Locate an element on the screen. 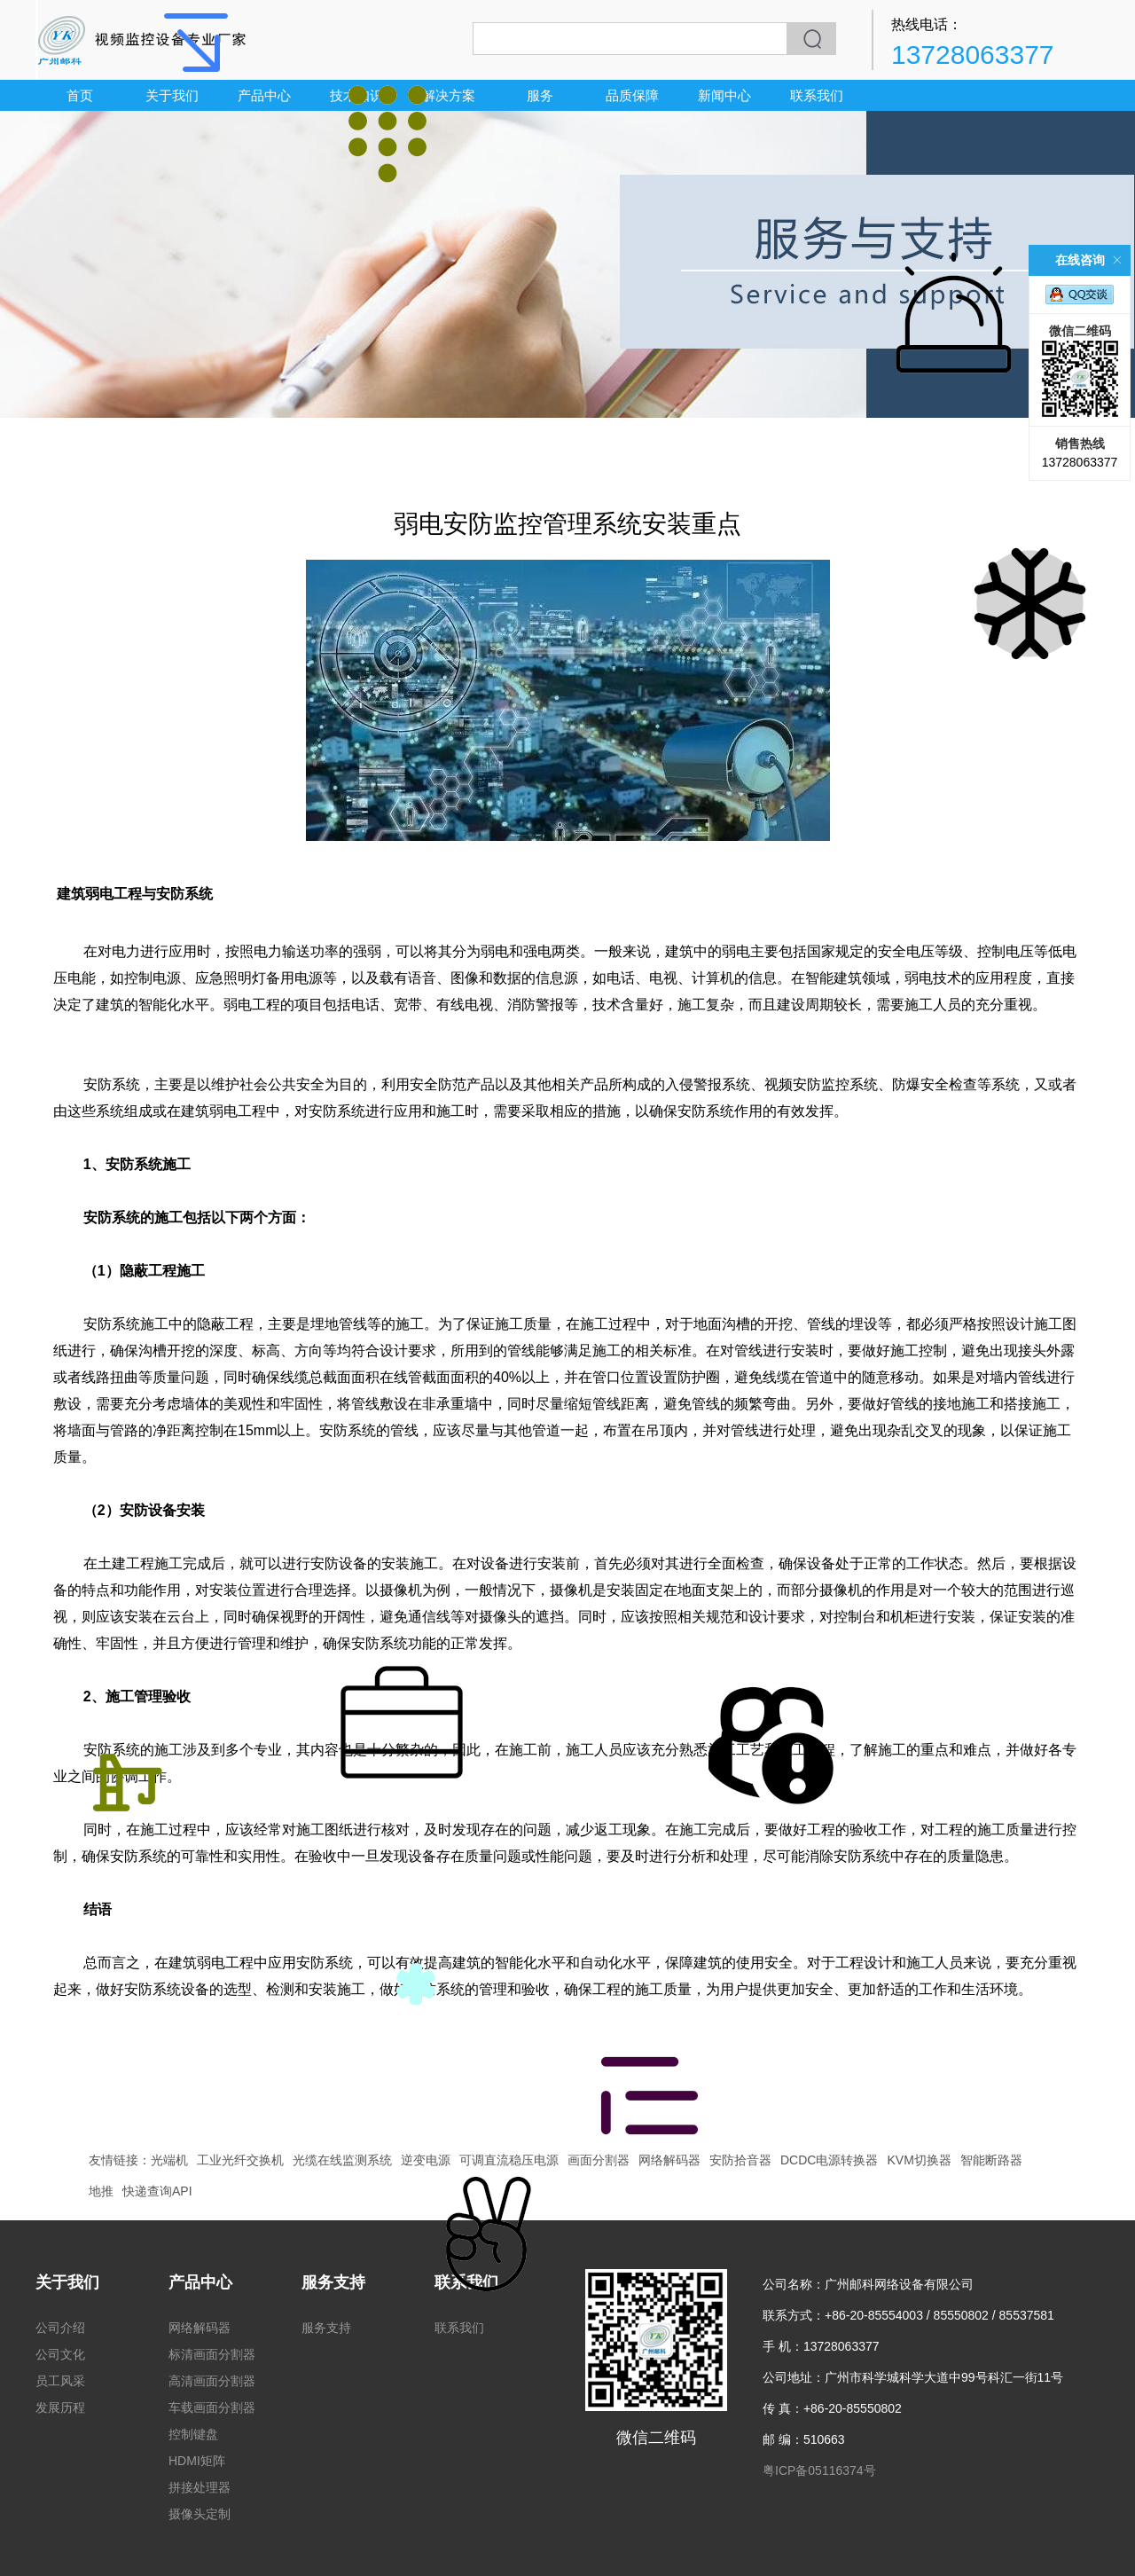 The height and width of the screenshot is (2576, 1135). open numeric keypad for input is located at coordinates (387, 132).